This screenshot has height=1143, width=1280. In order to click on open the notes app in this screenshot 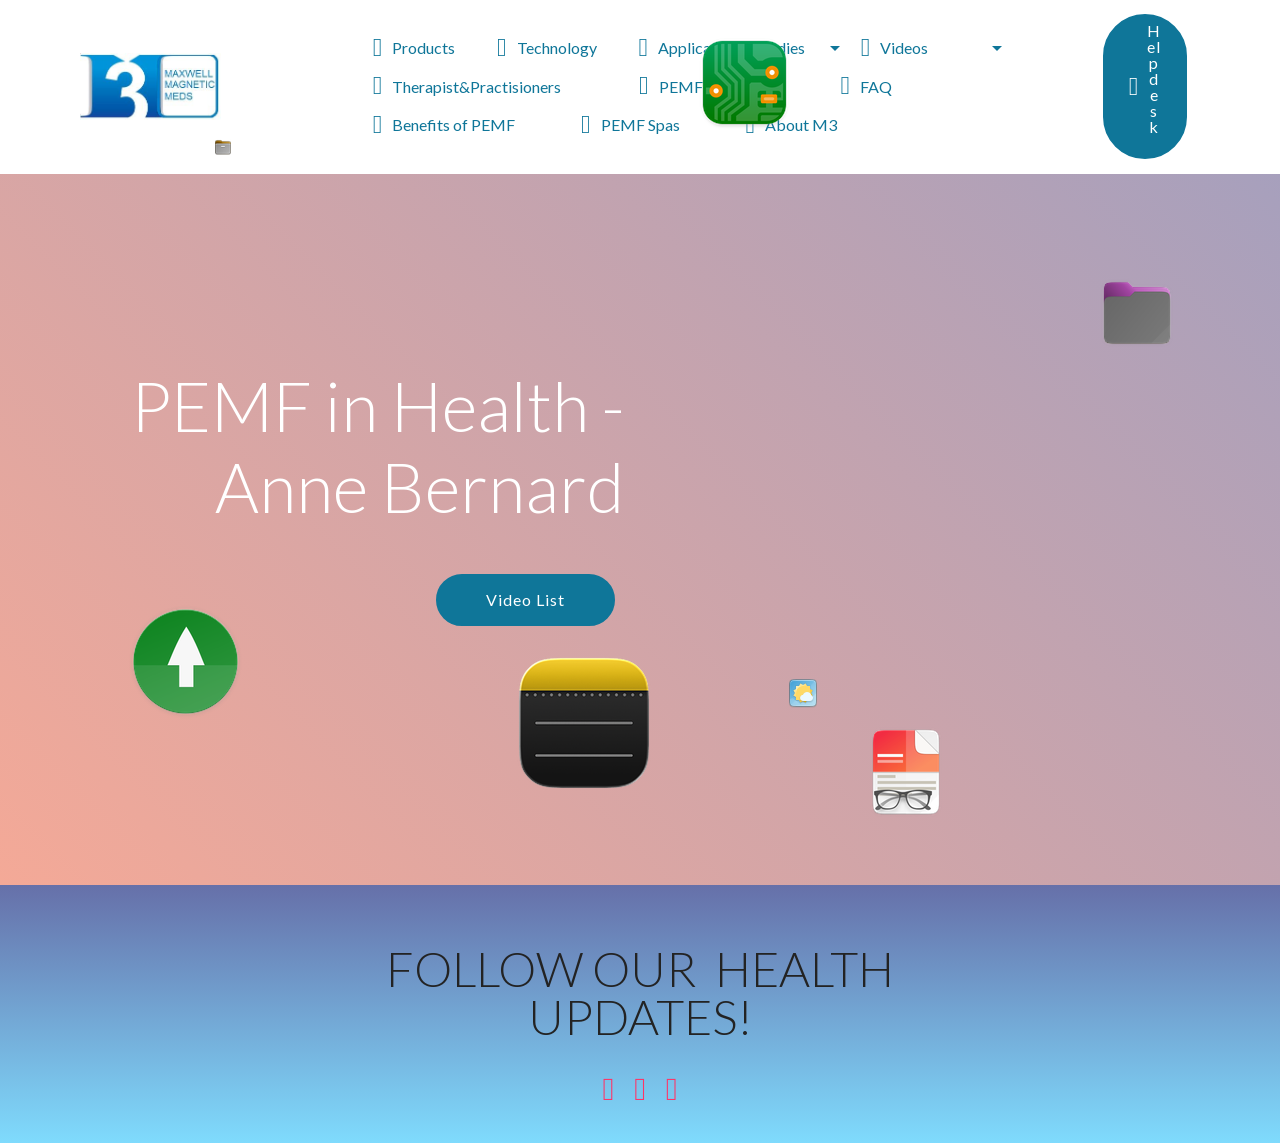, I will do `click(584, 723)`.